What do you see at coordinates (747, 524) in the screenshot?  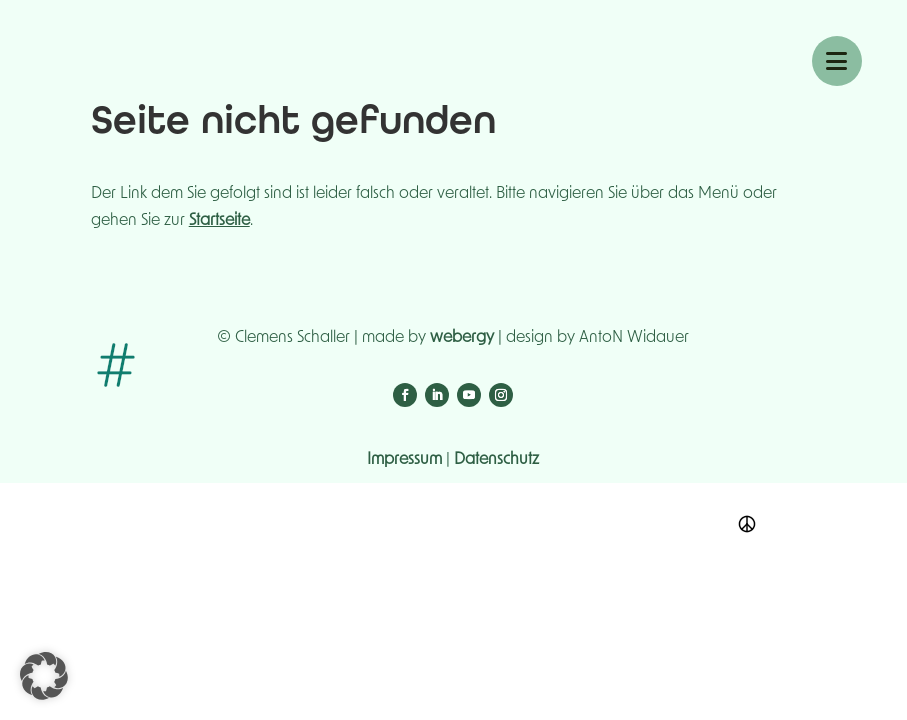 I see `peace symbol or anti-war indicator` at bounding box center [747, 524].